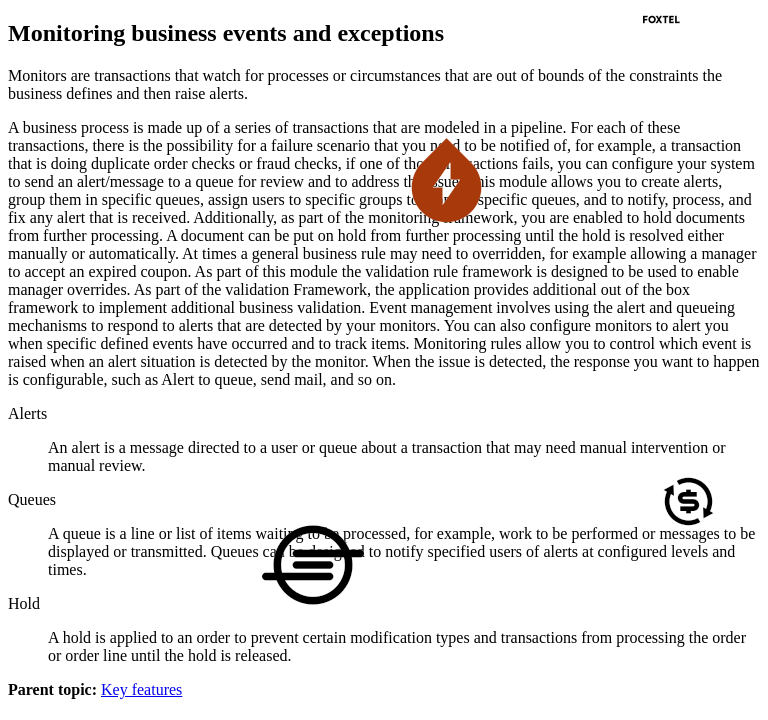 The width and height of the screenshot is (768, 720). I want to click on hydroelectric power or water energy indicator, so click(446, 183).